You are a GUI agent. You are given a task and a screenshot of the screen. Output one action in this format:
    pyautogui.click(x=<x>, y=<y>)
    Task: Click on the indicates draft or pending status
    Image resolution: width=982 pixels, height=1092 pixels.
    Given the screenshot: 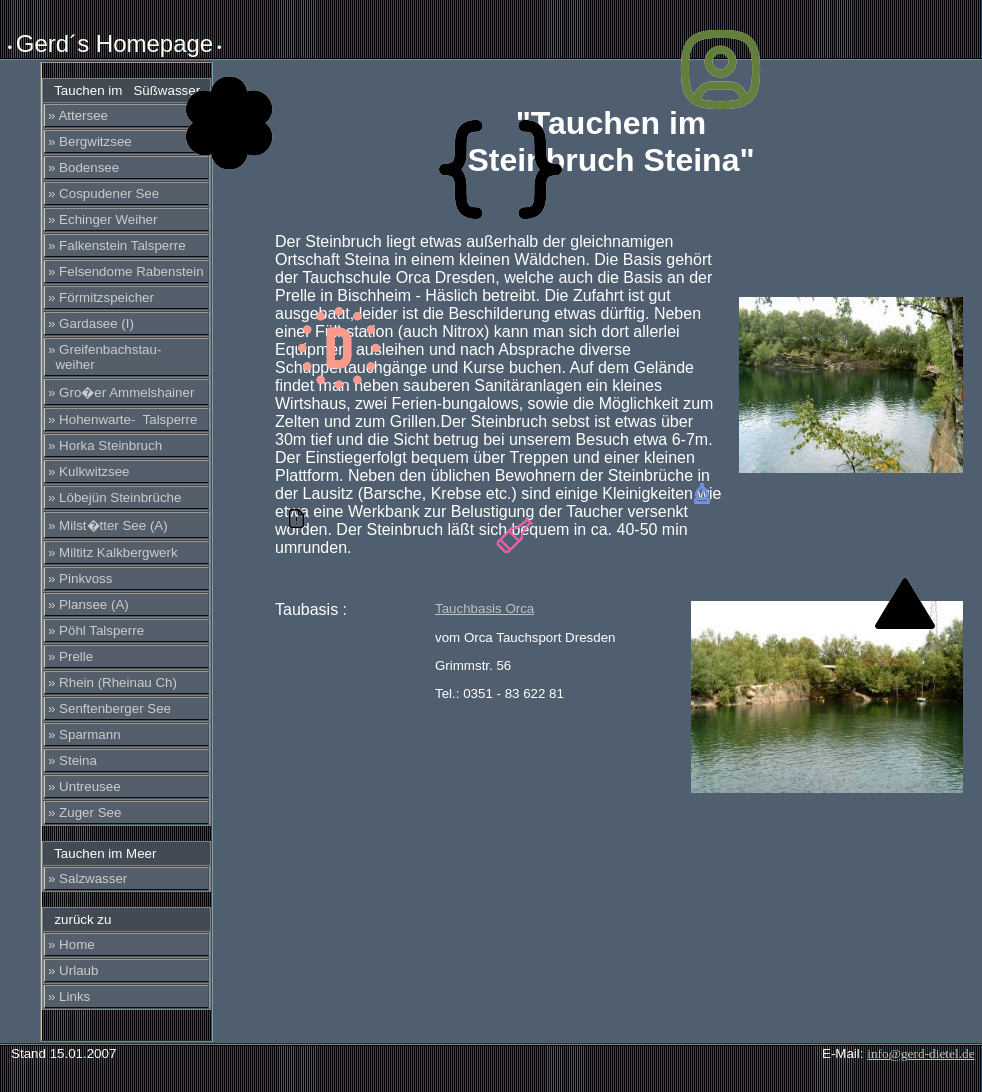 What is the action you would take?
    pyautogui.click(x=339, y=348)
    